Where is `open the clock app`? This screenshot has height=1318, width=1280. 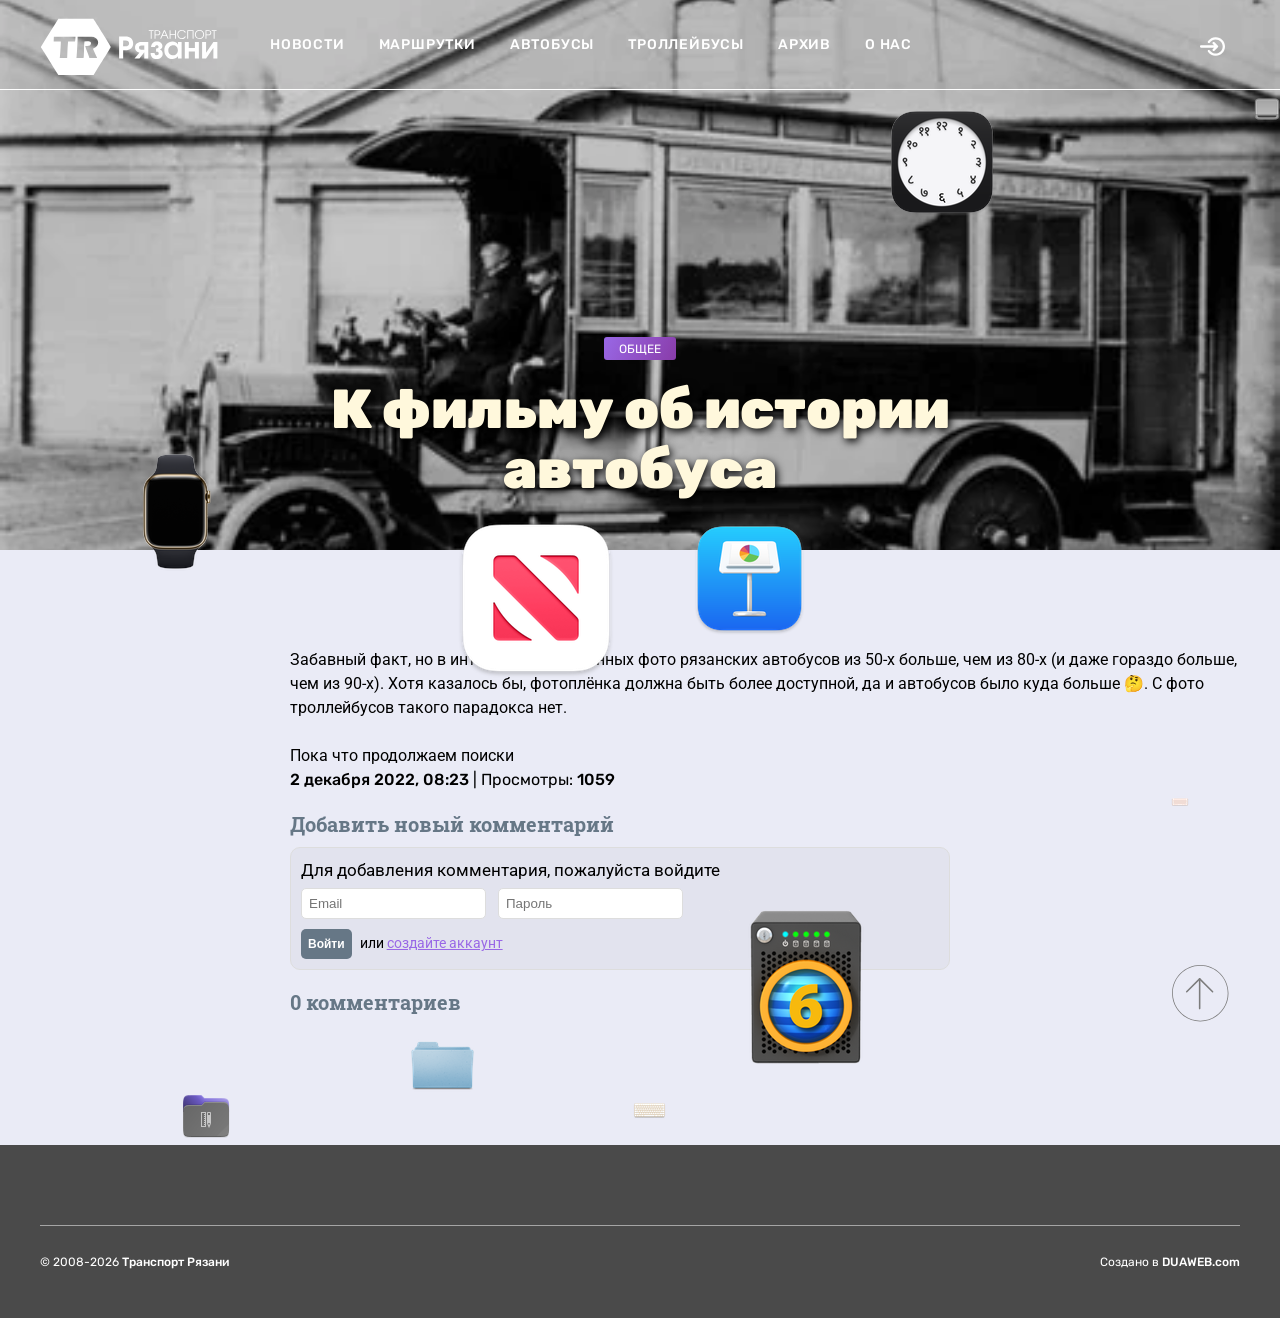 open the clock app is located at coordinates (942, 162).